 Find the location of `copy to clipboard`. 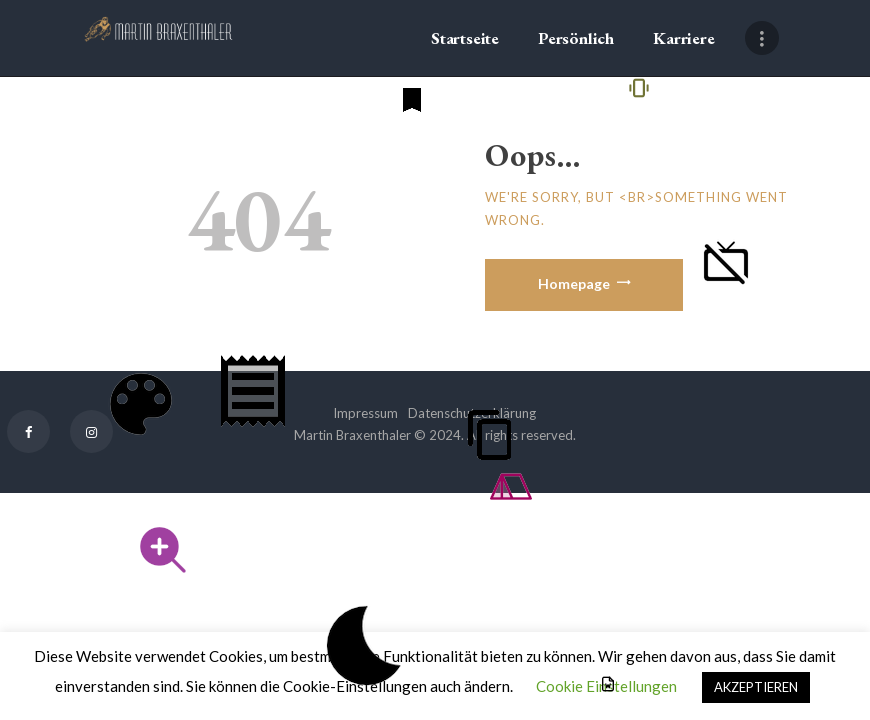

copy to clipboard is located at coordinates (491, 435).